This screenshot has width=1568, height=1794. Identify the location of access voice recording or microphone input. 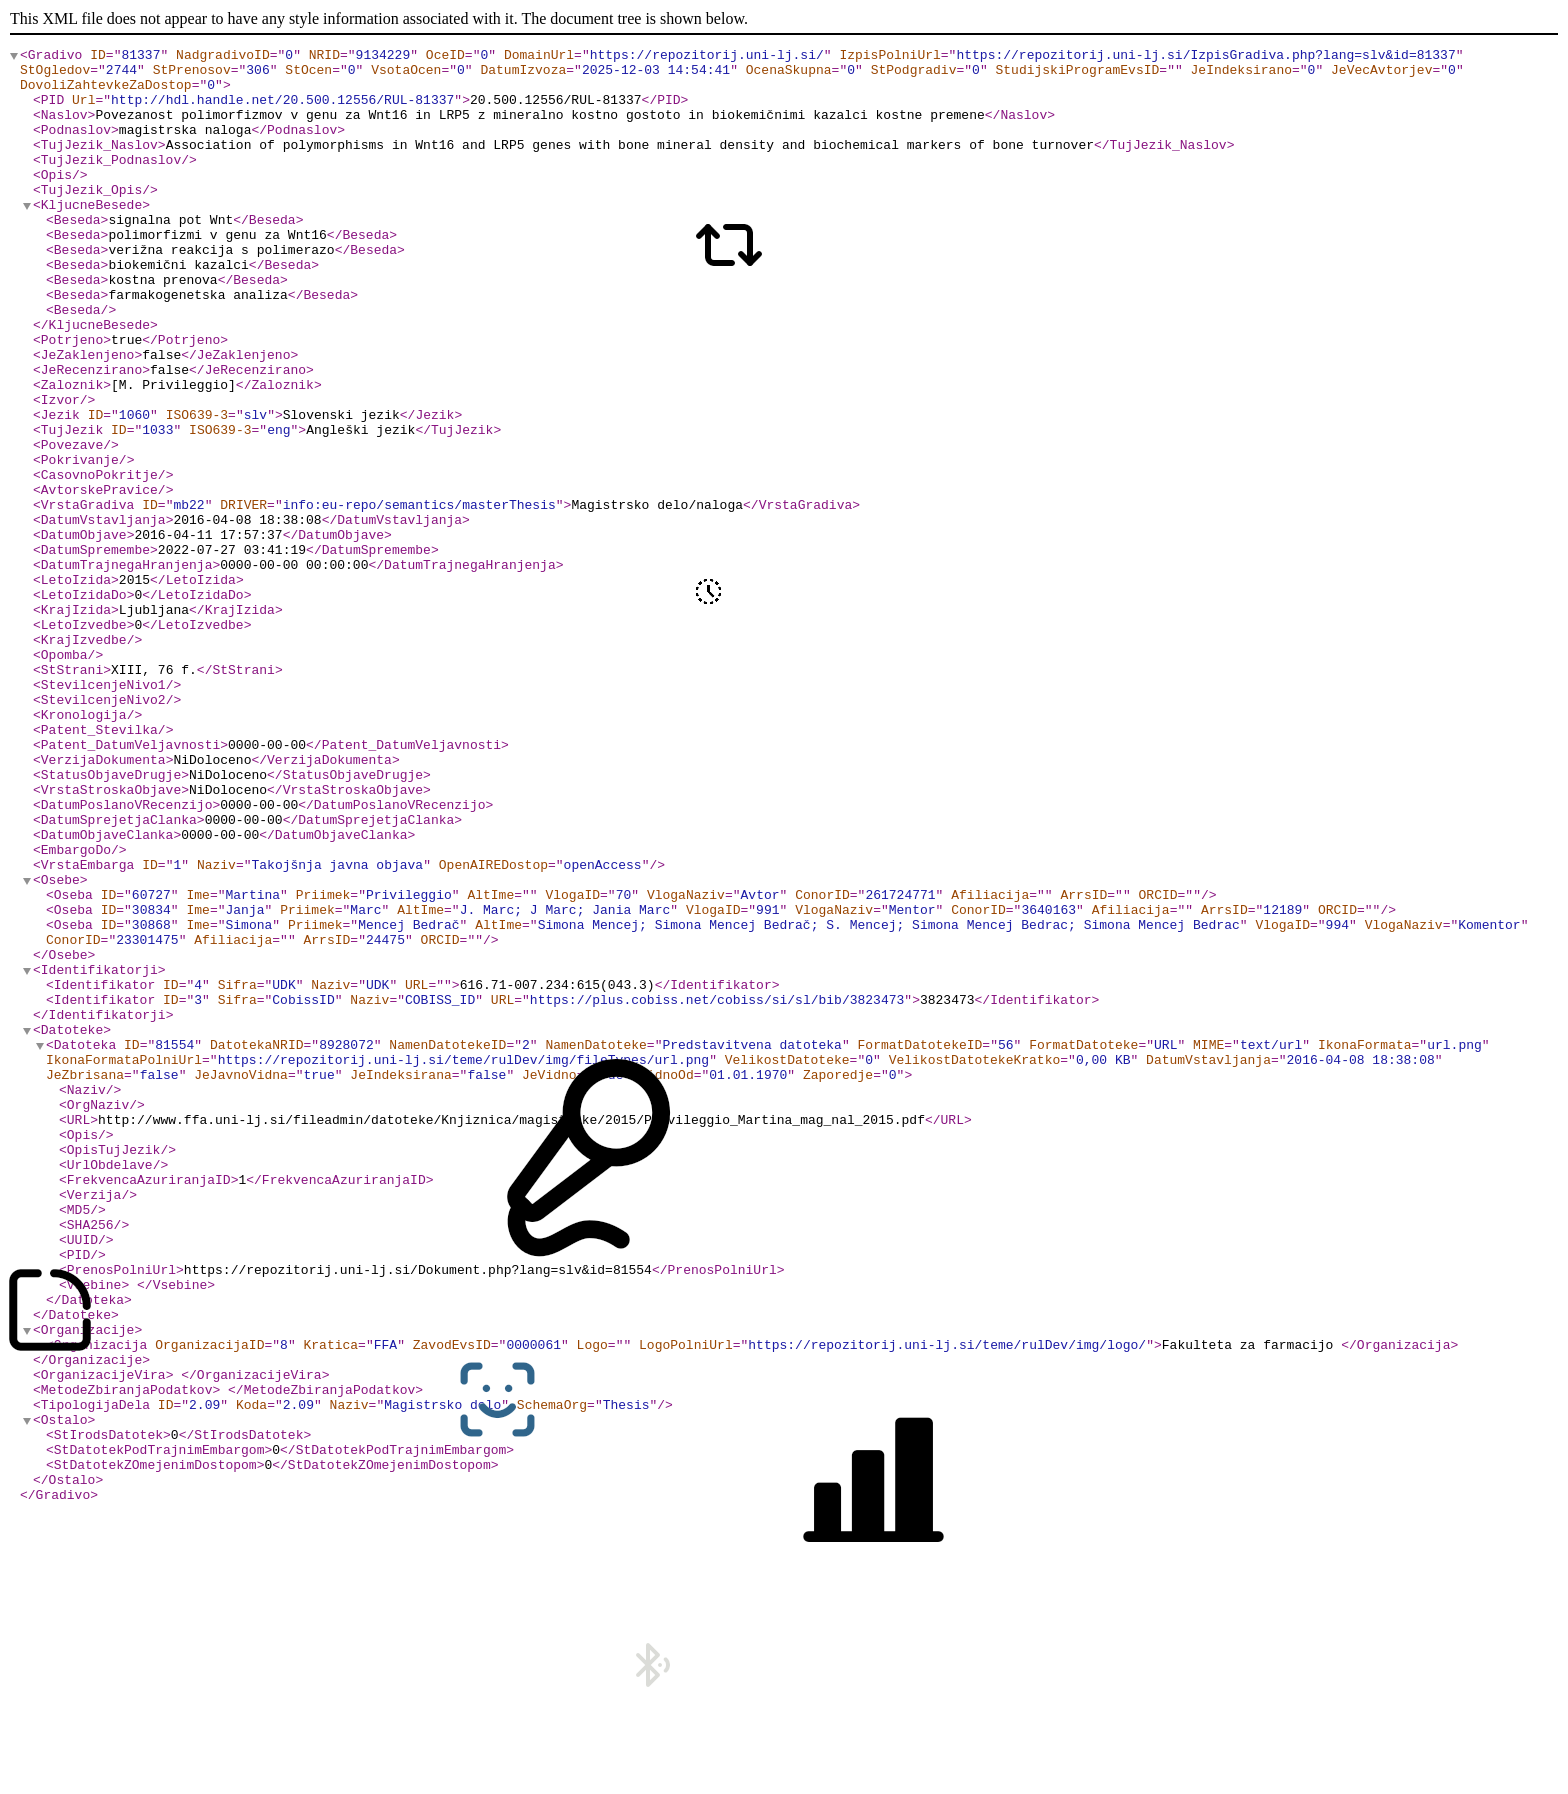
(580, 1157).